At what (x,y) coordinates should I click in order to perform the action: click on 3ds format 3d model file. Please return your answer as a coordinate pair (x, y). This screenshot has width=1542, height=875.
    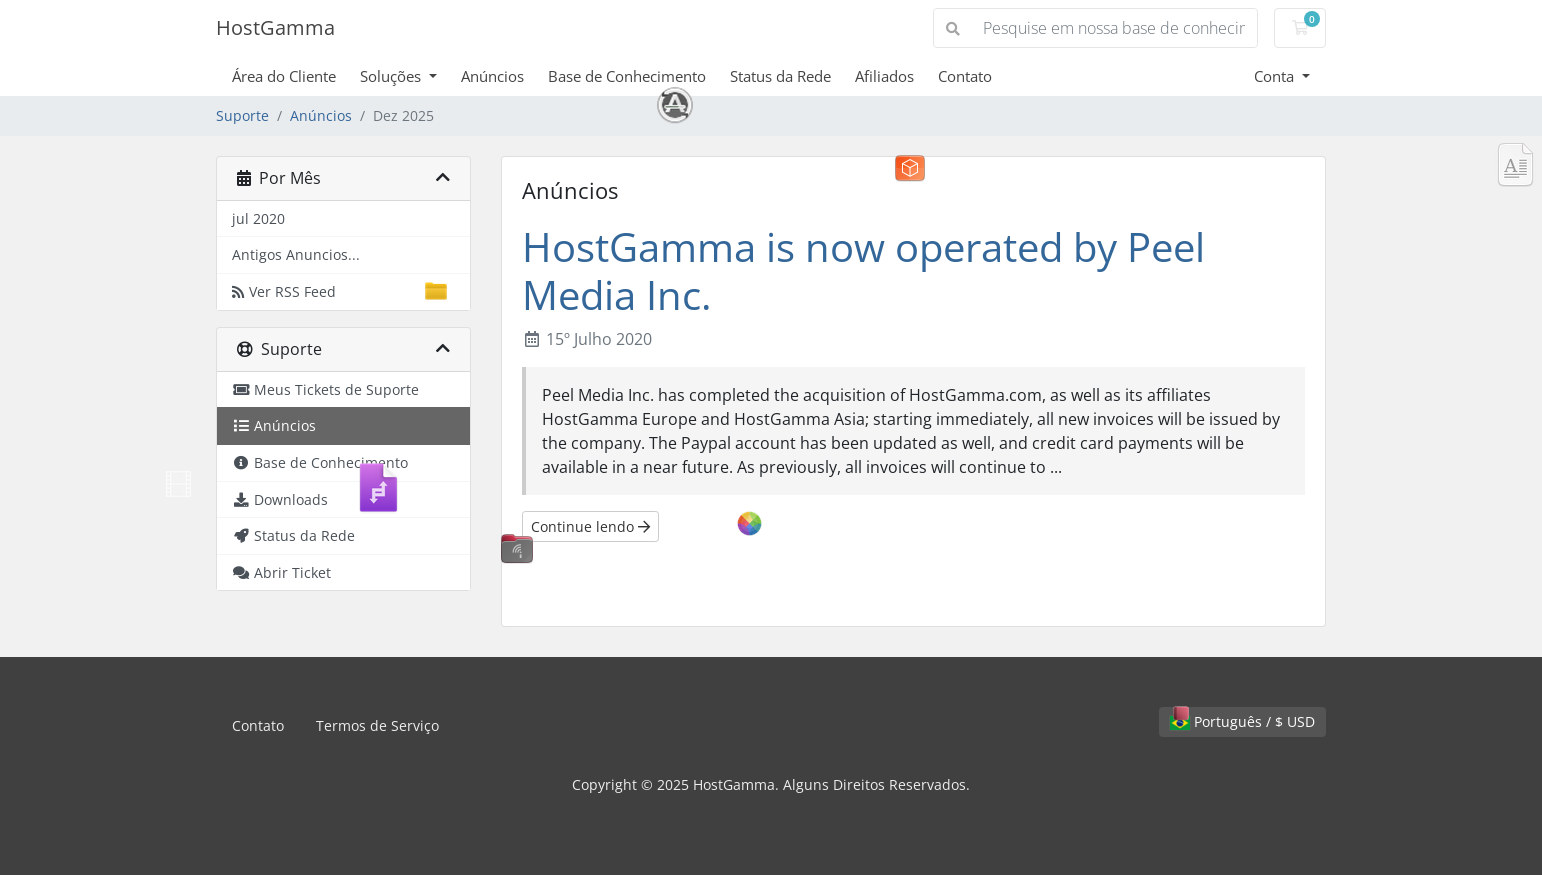
    Looking at the image, I should click on (910, 167).